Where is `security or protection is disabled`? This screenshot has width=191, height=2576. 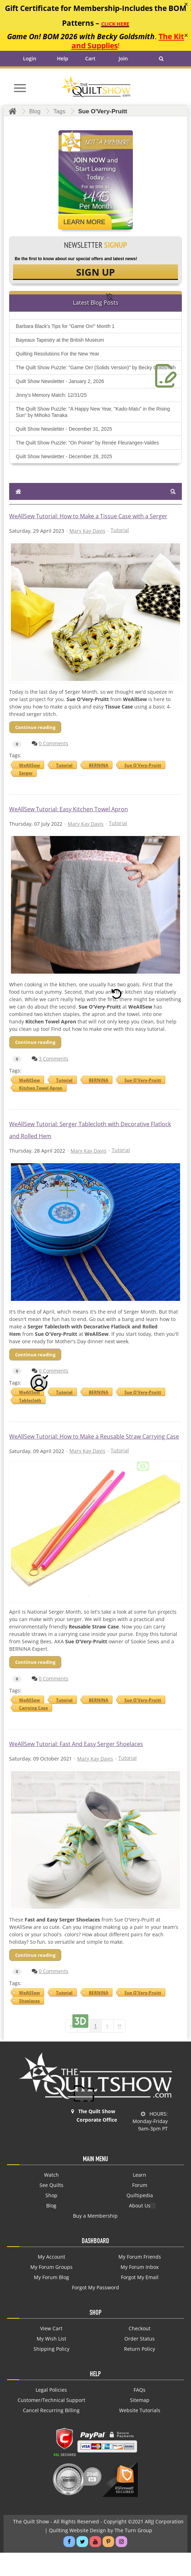 security or protection is disabled is located at coordinates (110, 297).